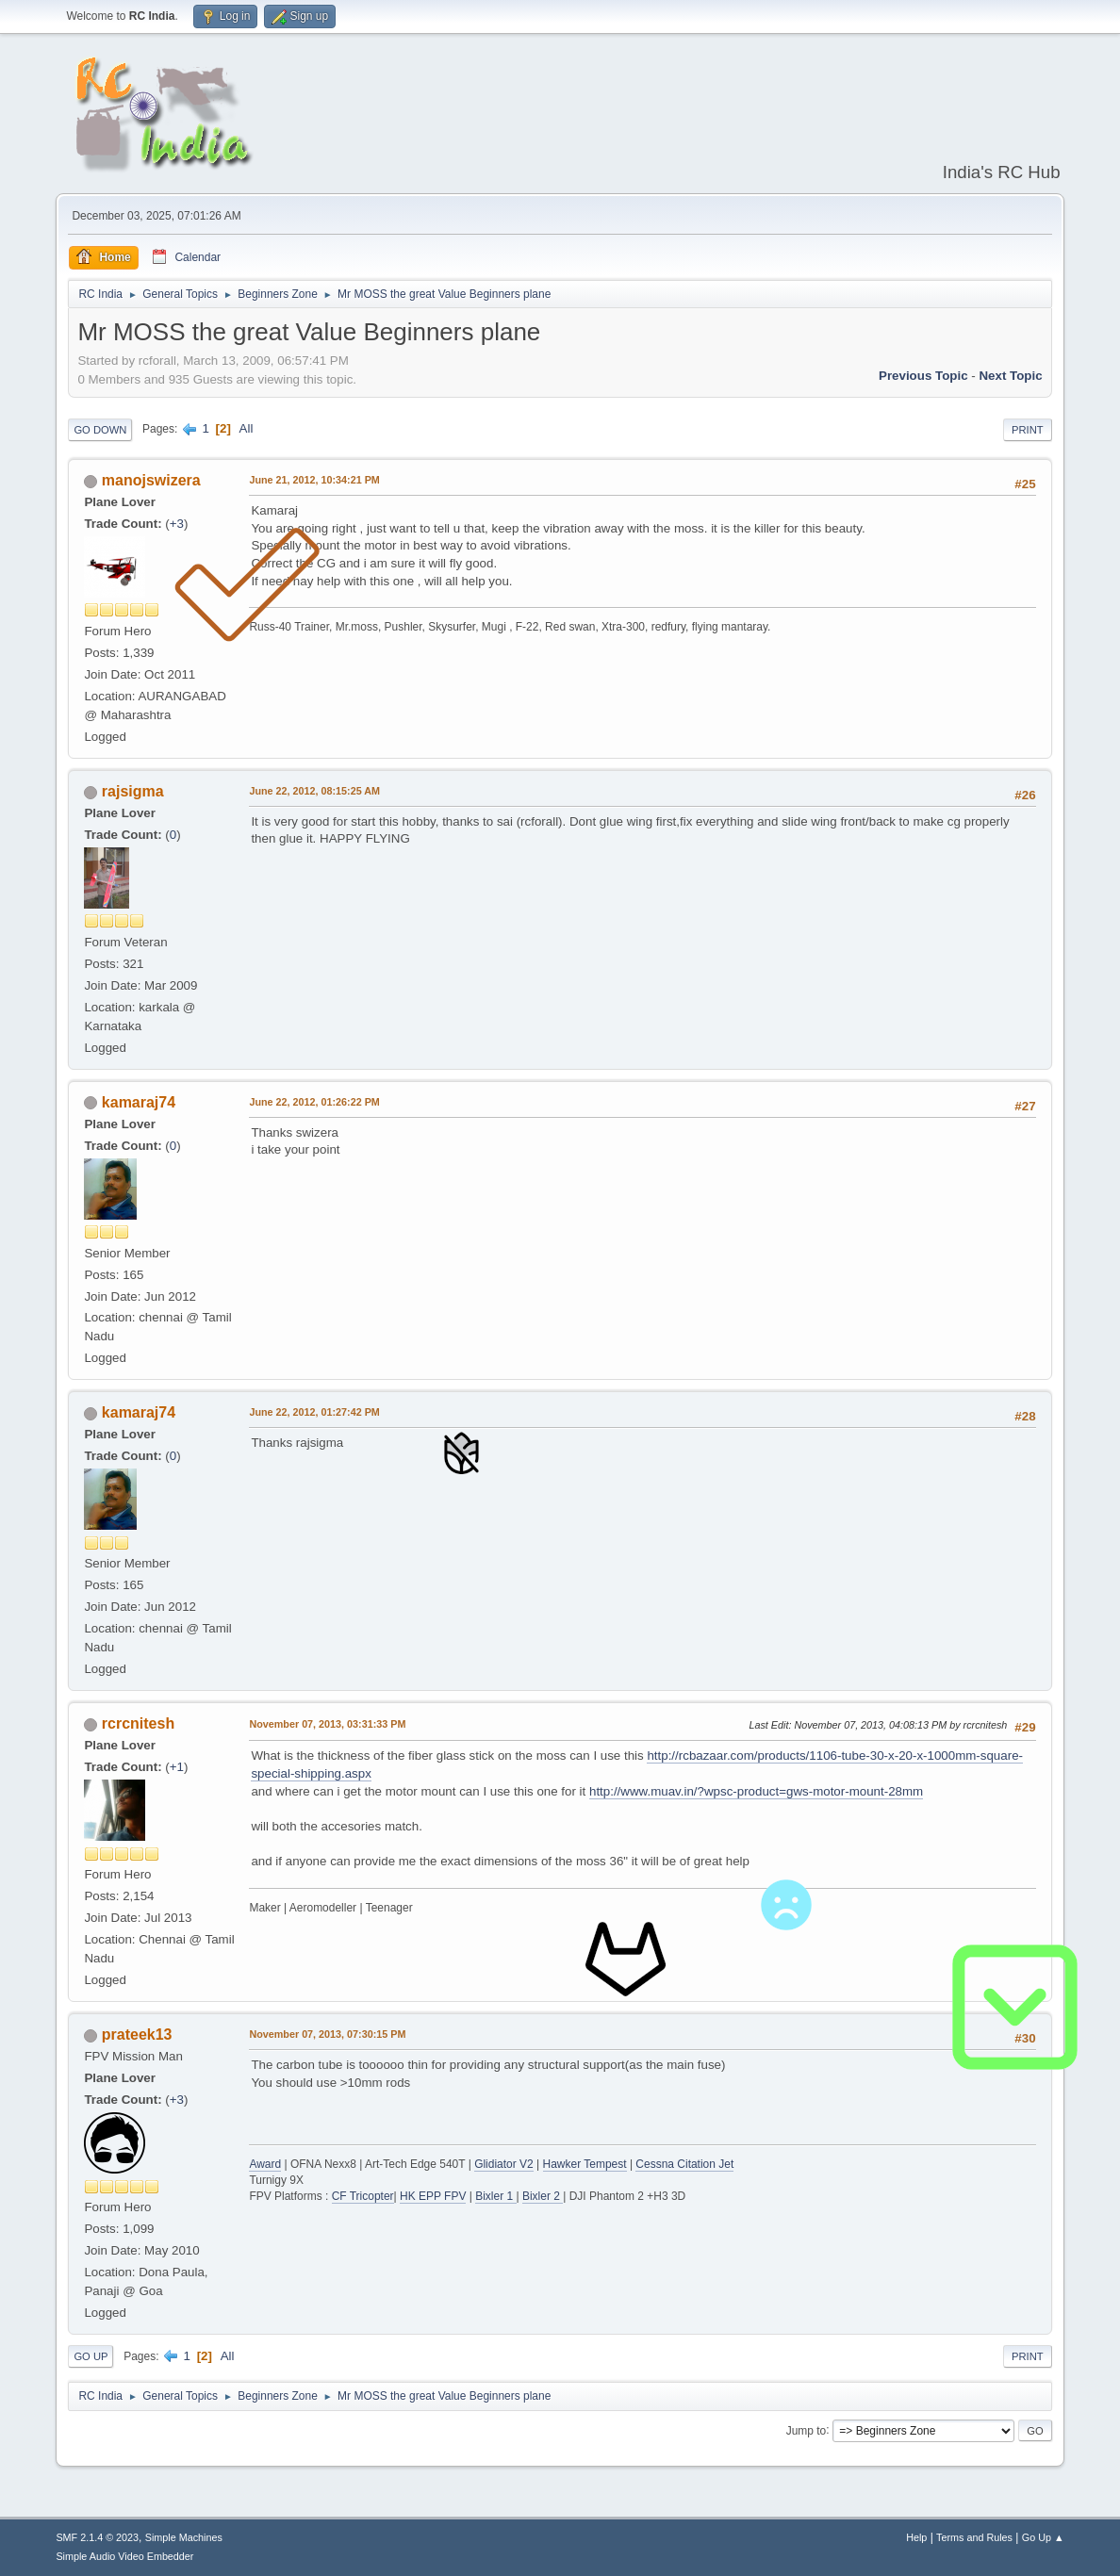 The width and height of the screenshot is (1120, 2576). Describe the element at coordinates (625, 1959) in the screenshot. I see `open GitLab repository` at that location.